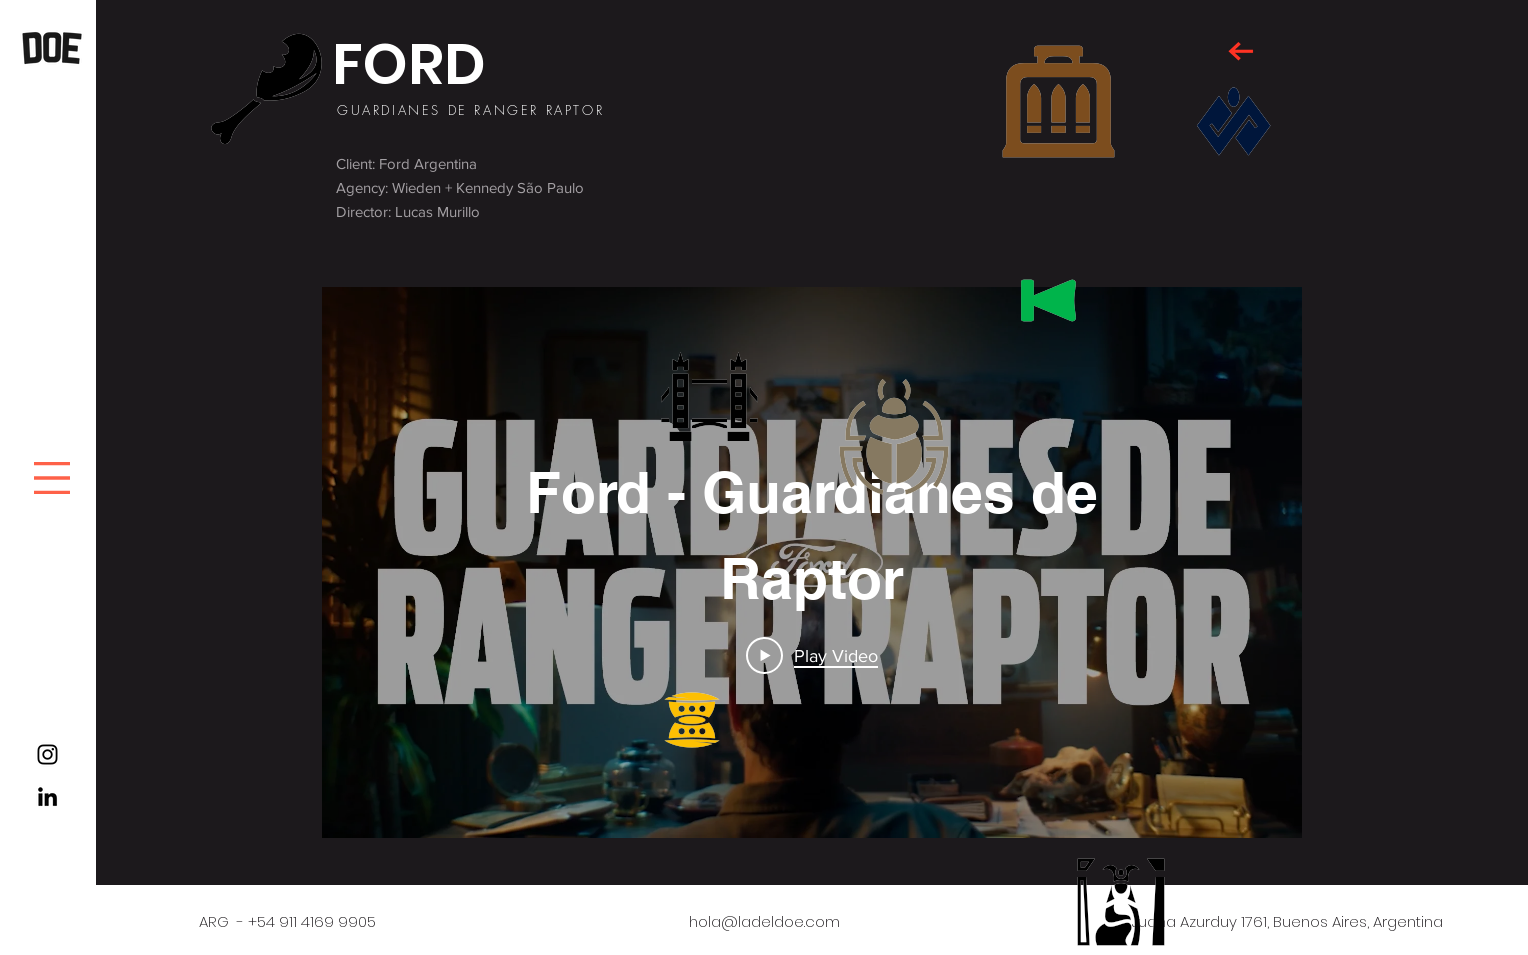 Image resolution: width=1528 pixels, height=955 pixels. What do you see at coordinates (1058, 101) in the screenshot?
I see `ammunition inventory or storage in a game` at bounding box center [1058, 101].